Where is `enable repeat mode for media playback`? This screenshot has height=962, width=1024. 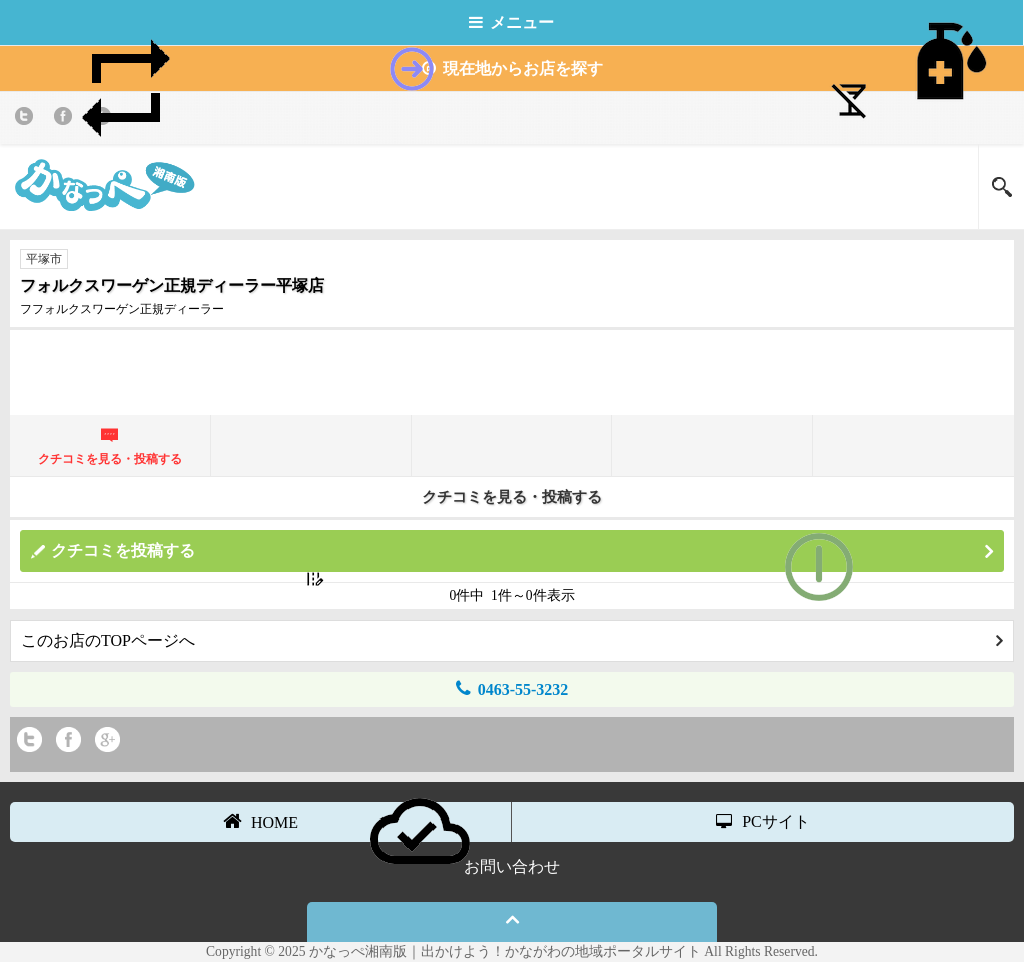
enable repeat mode for media playback is located at coordinates (126, 88).